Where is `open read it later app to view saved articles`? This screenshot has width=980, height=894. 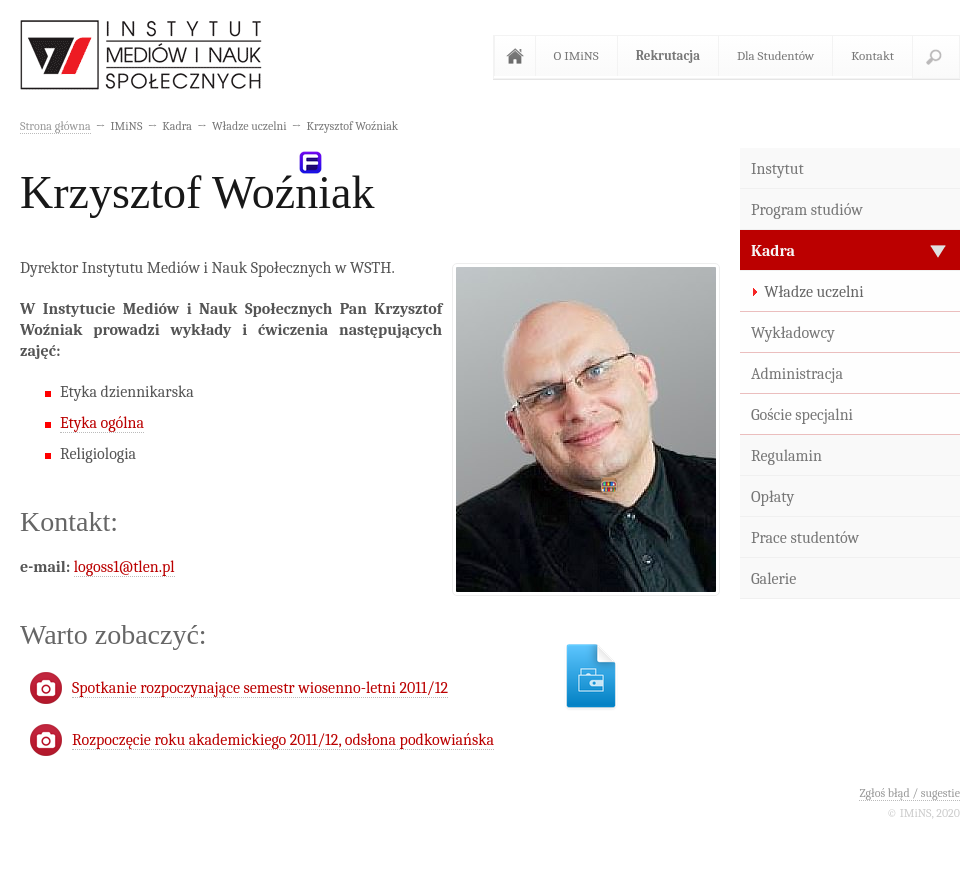 open read it later app to view saved articles is located at coordinates (609, 485).